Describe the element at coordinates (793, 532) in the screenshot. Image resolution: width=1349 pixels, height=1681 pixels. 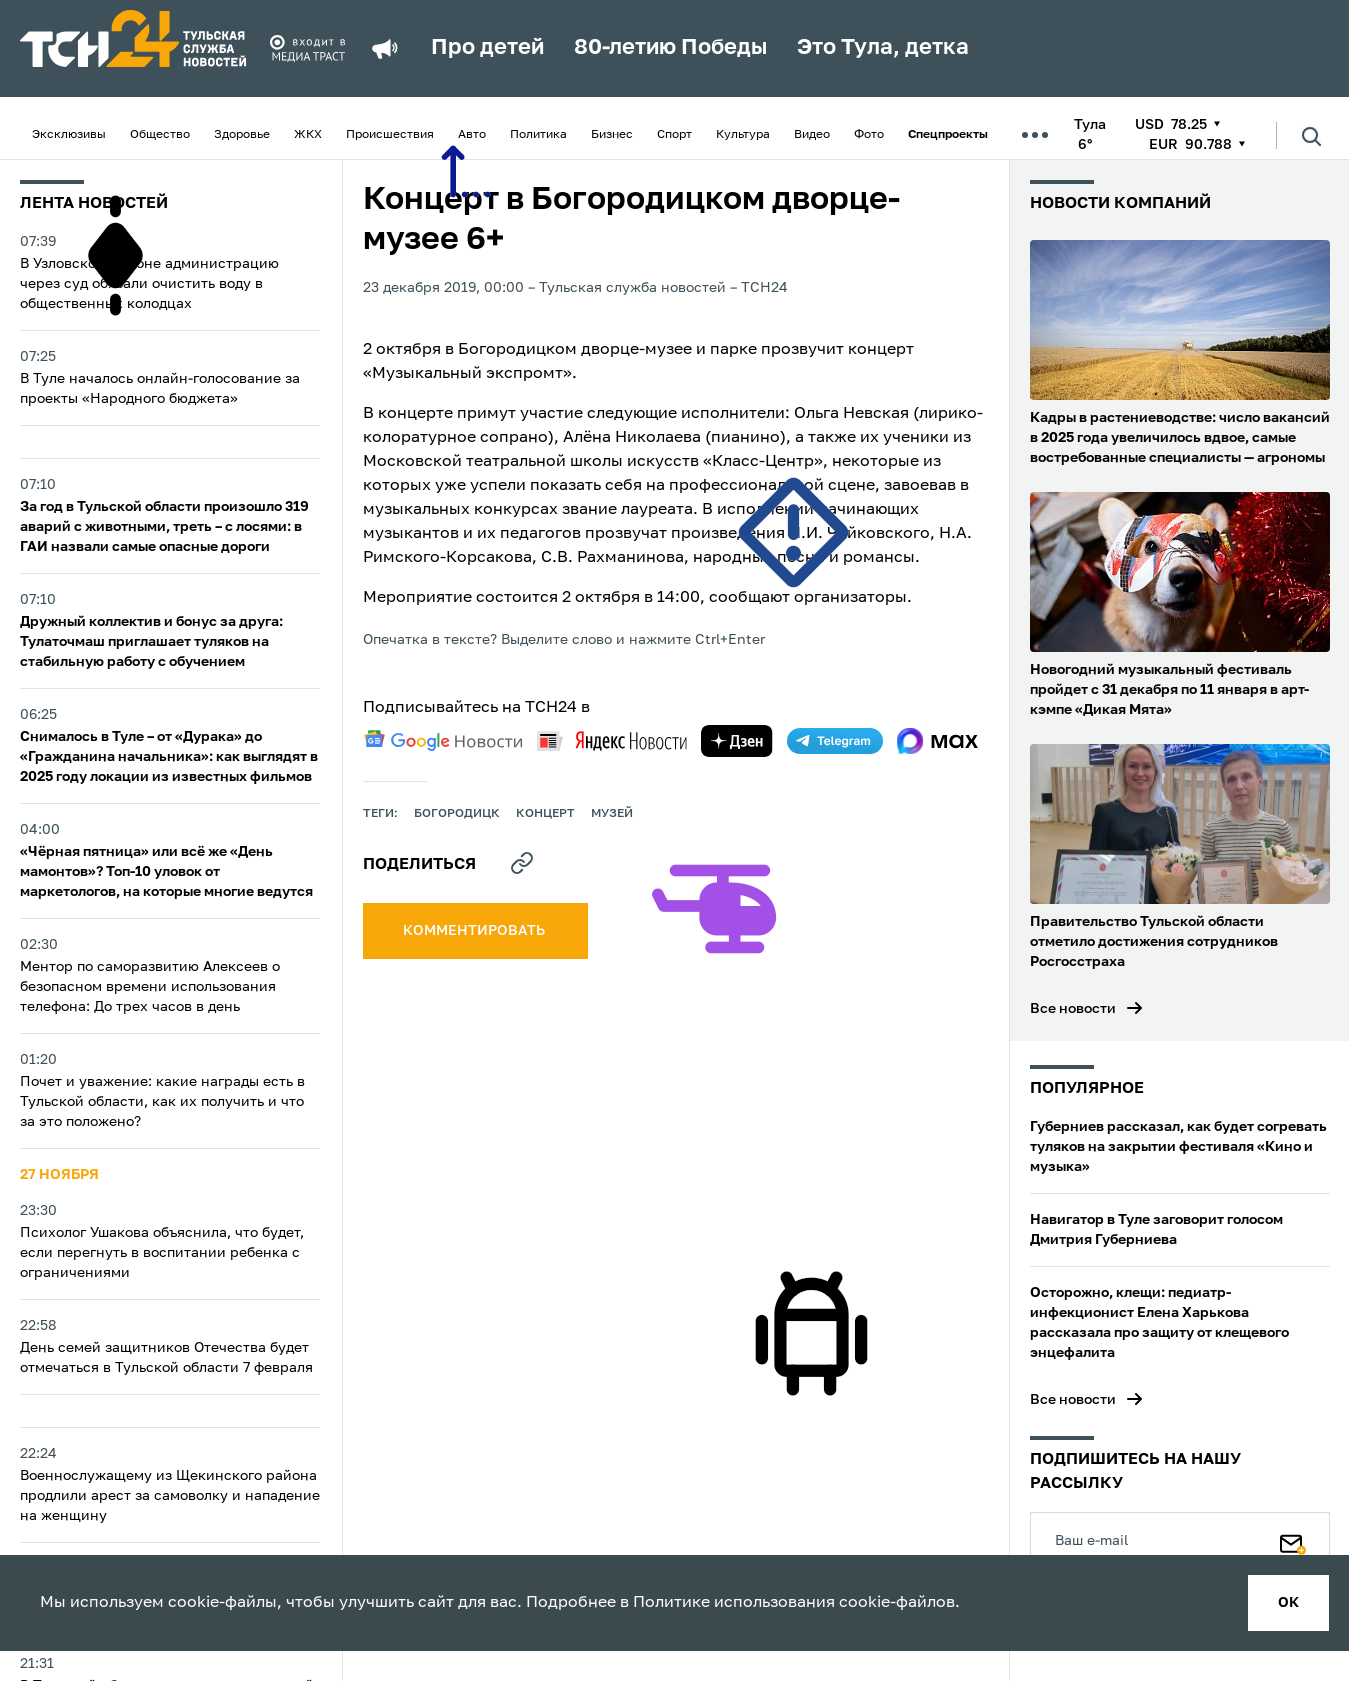
I see `indicates a warning or alert requiring attention` at that location.